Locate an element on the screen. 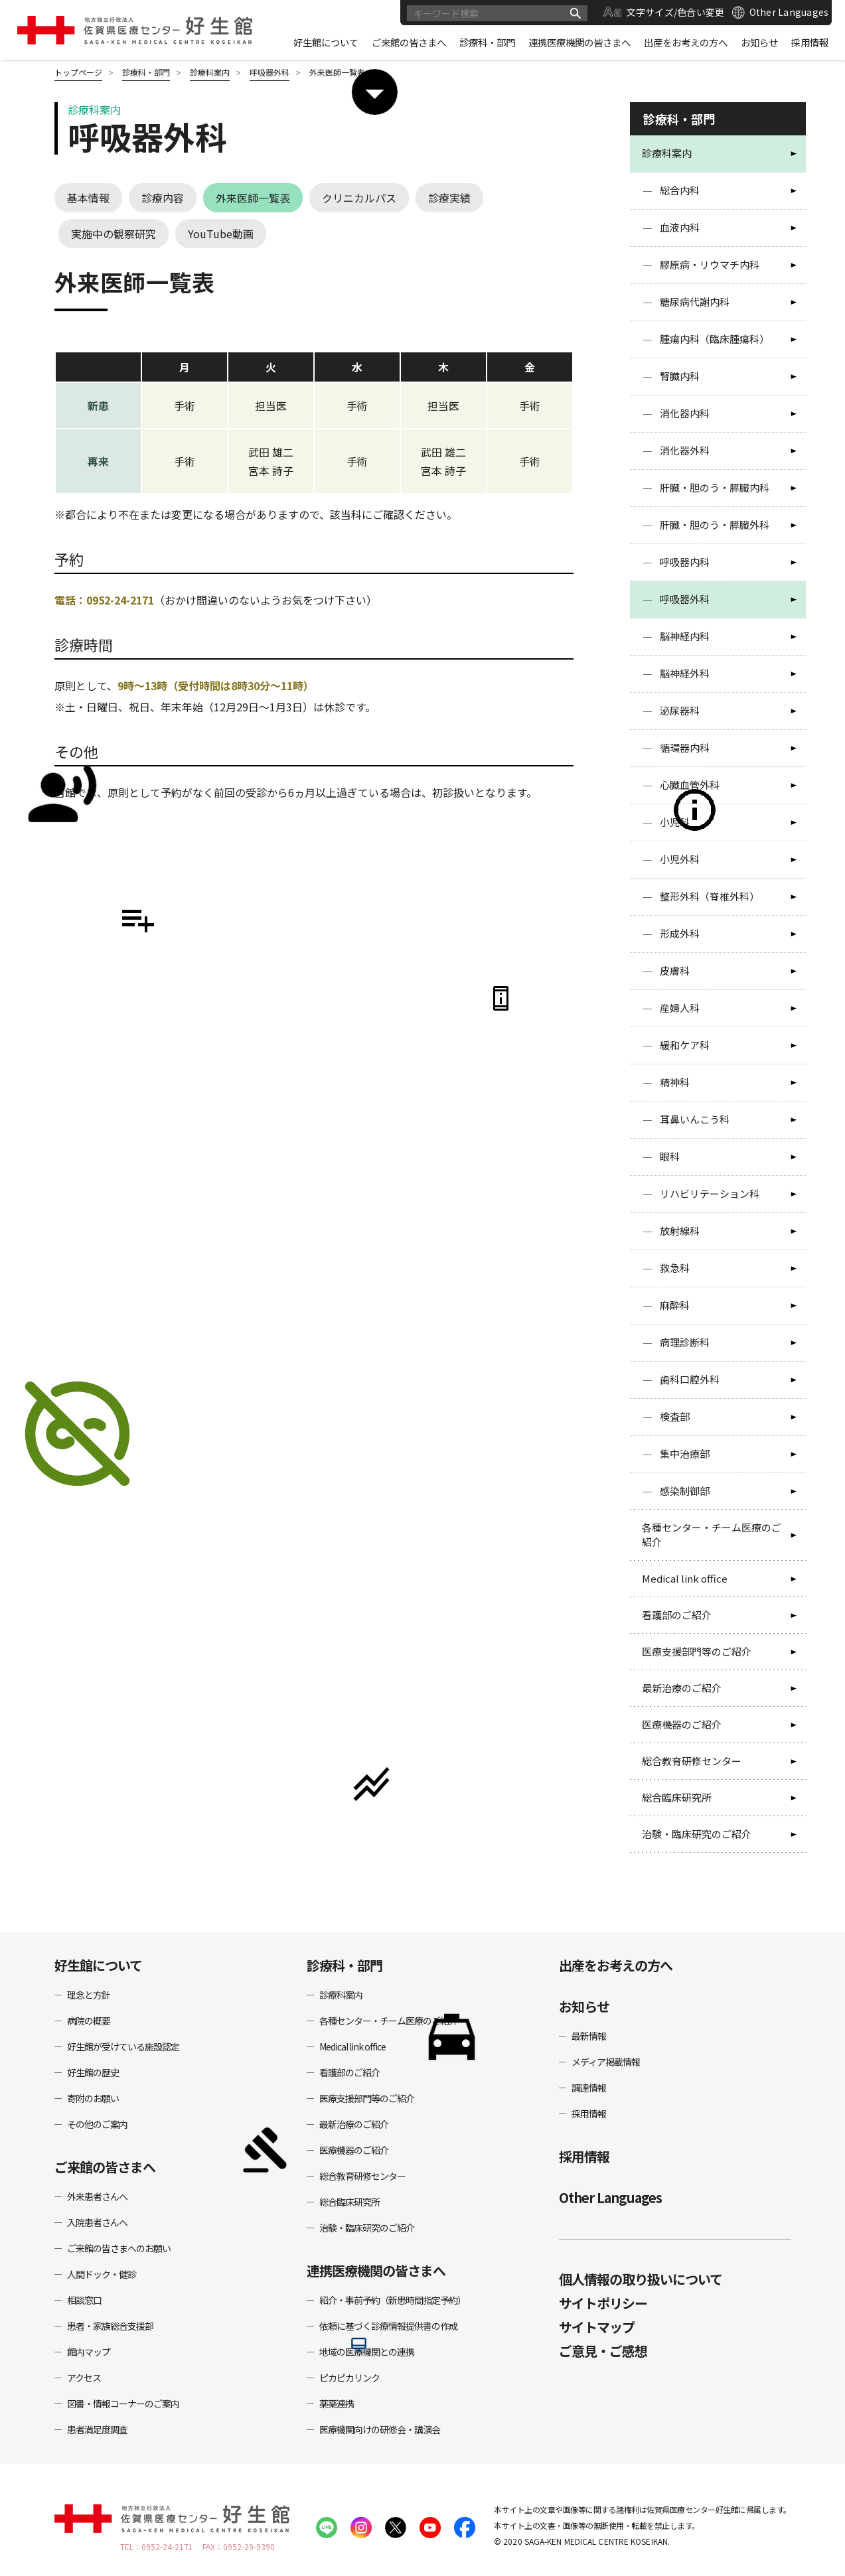 The height and width of the screenshot is (2576, 845). switch to desktop view is located at coordinates (358, 2344).